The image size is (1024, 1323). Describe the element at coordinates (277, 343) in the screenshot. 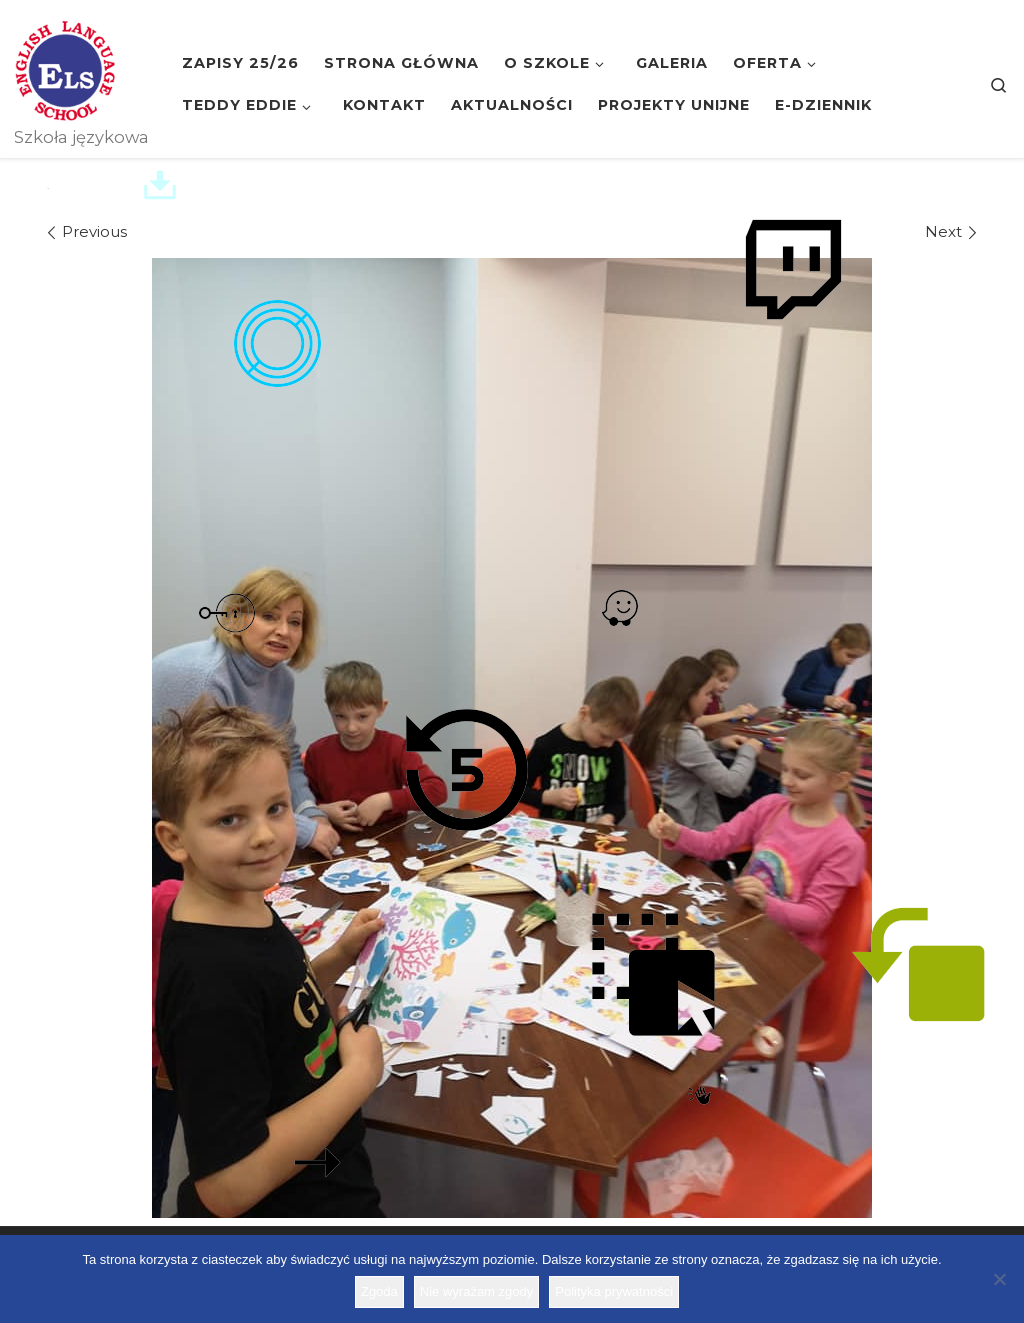

I see `circle company logo` at that location.